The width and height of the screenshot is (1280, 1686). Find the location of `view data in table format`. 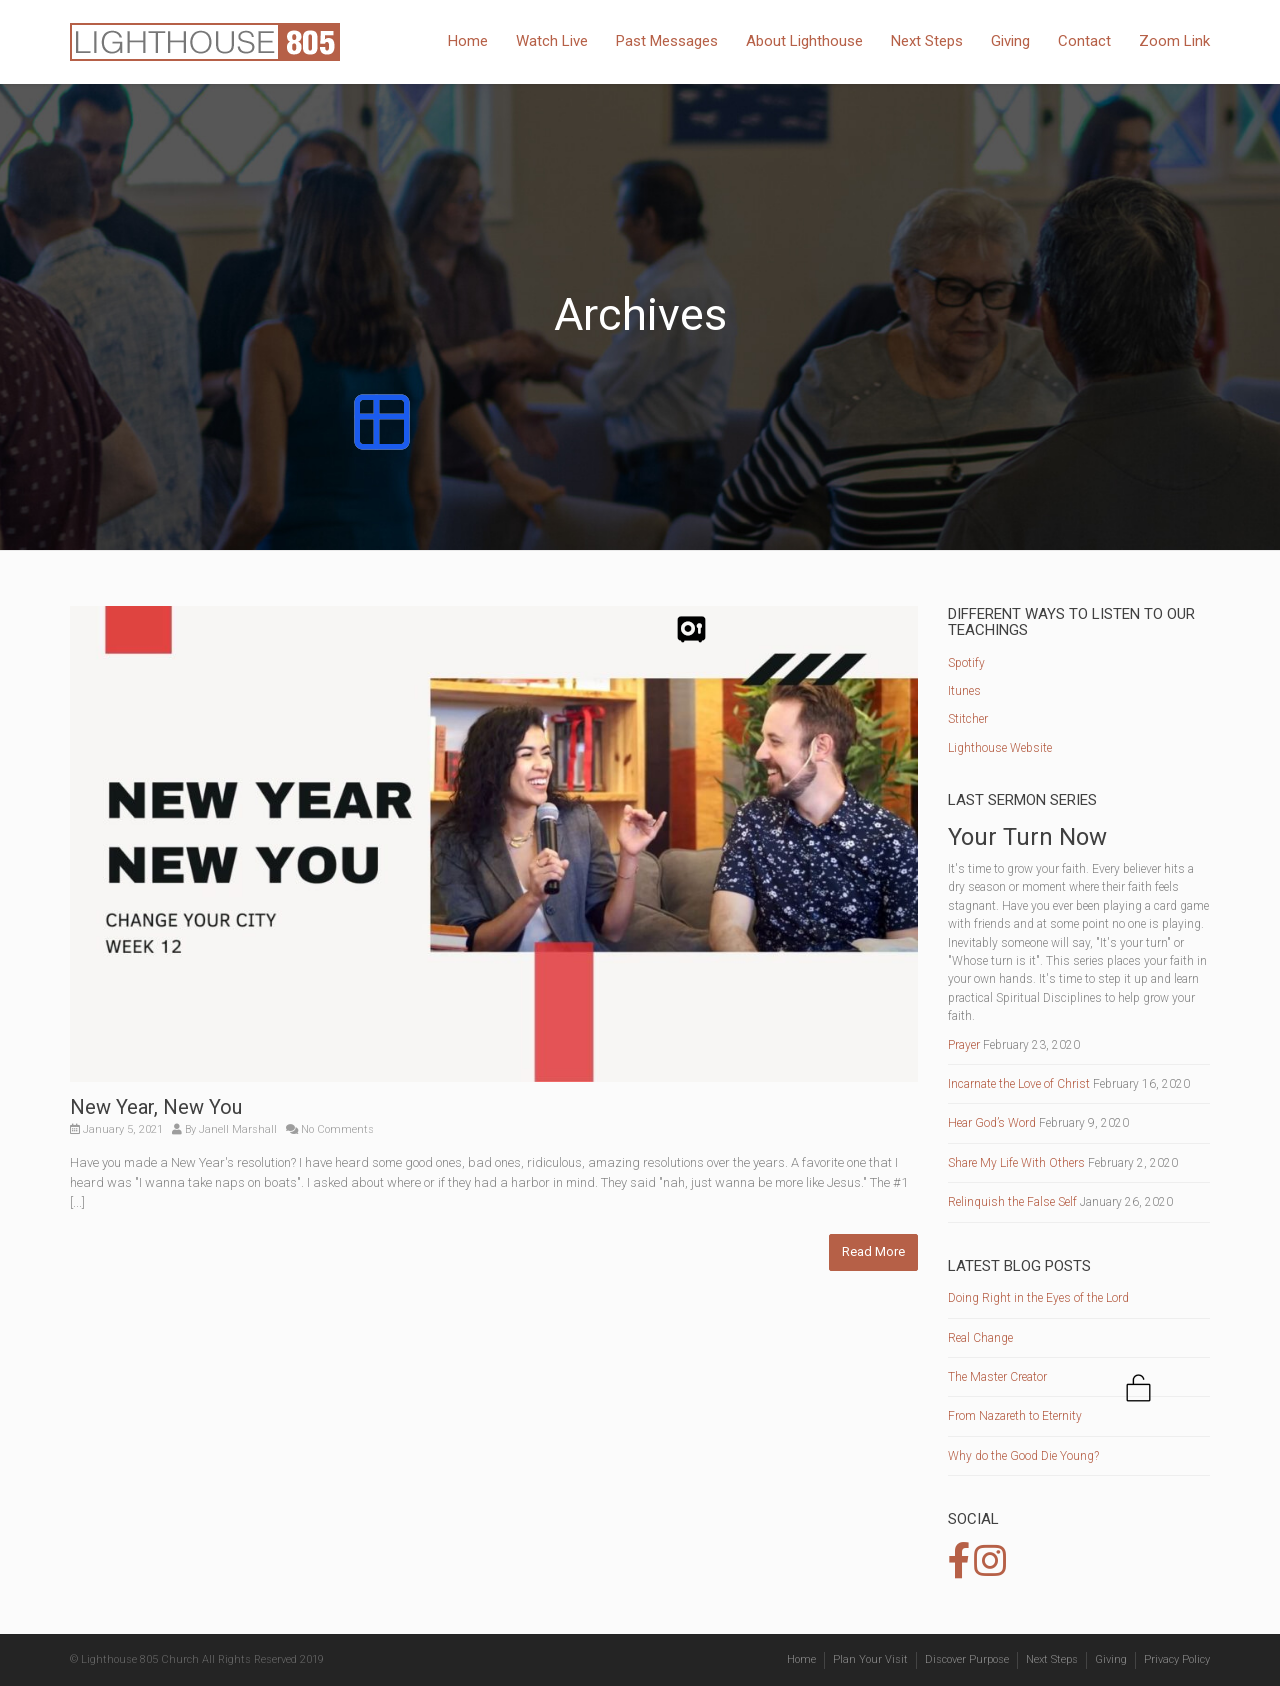

view data in table format is located at coordinates (382, 422).